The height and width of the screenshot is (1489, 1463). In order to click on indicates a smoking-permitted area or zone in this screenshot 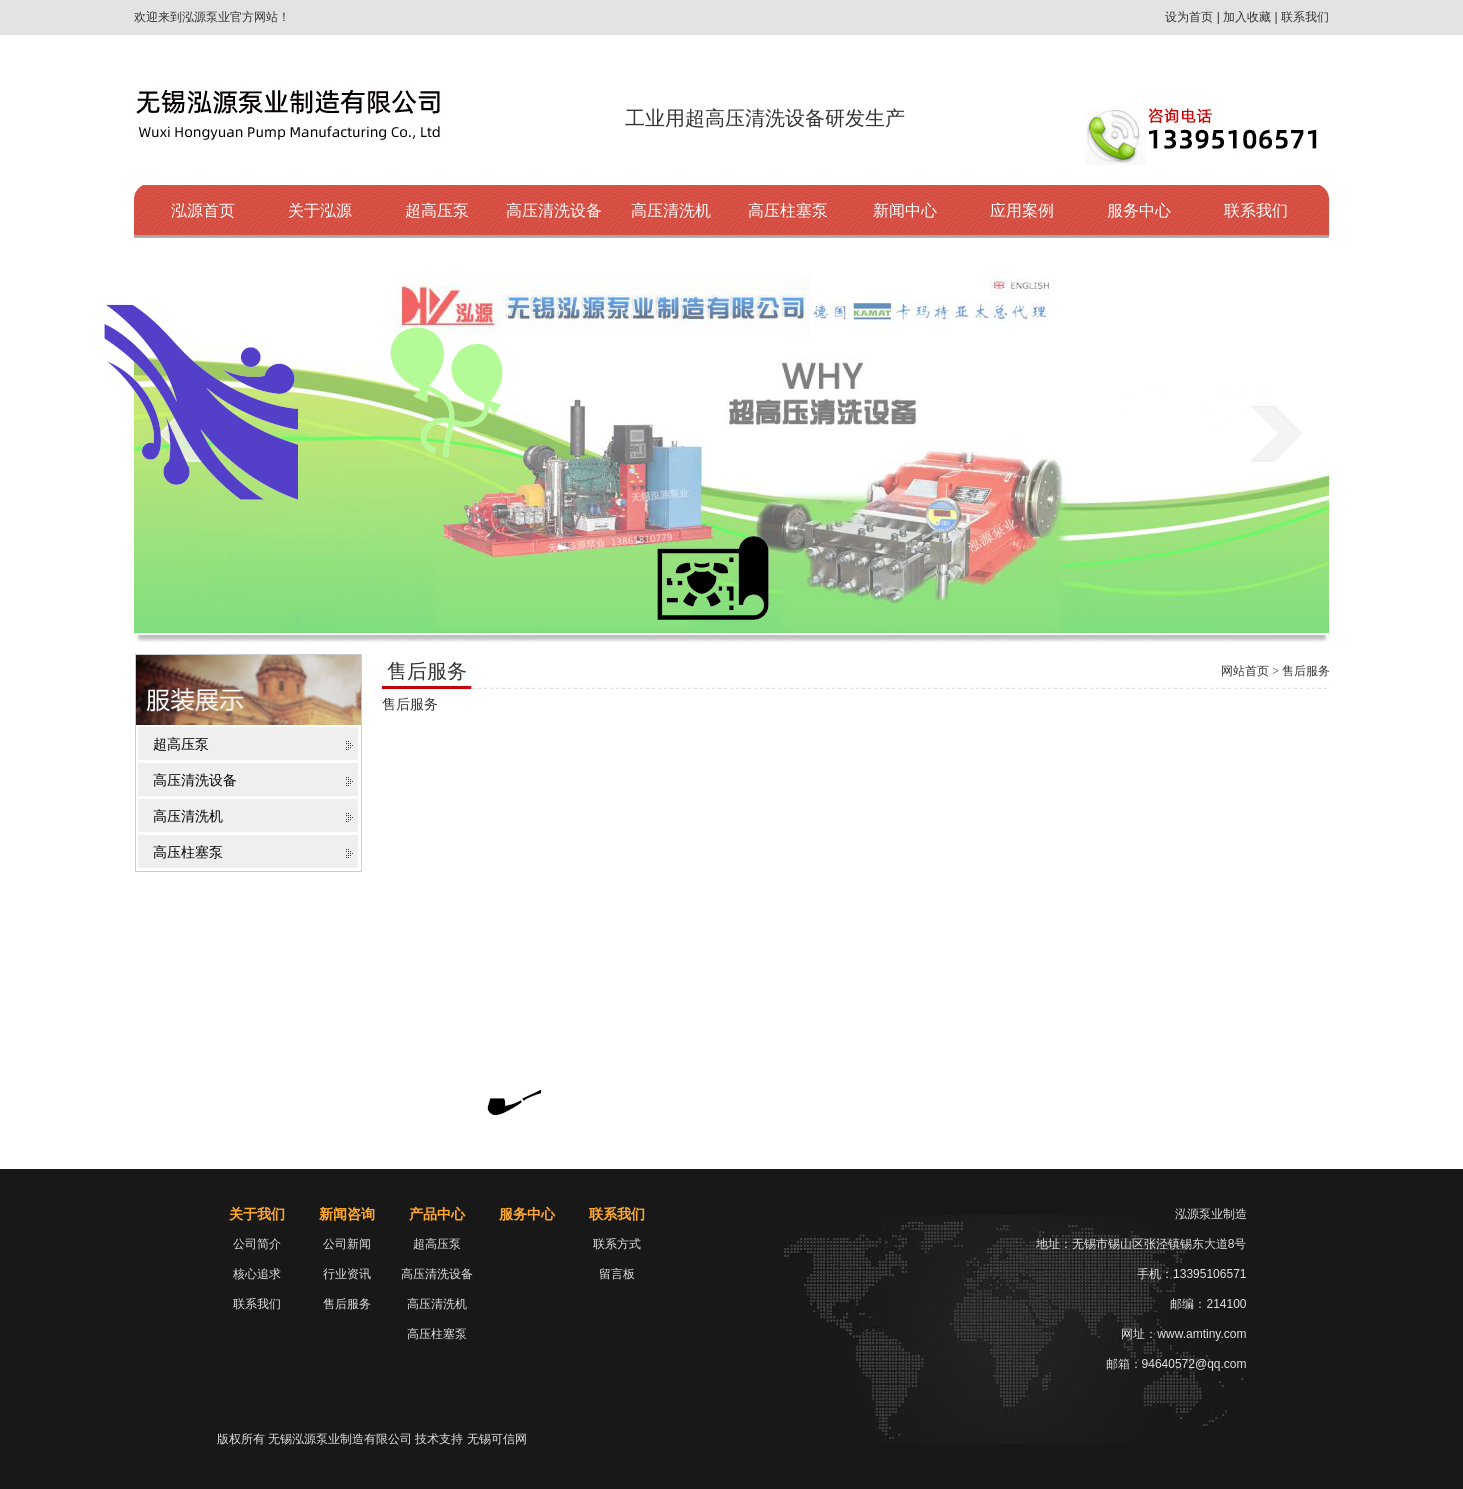, I will do `click(514, 1102)`.